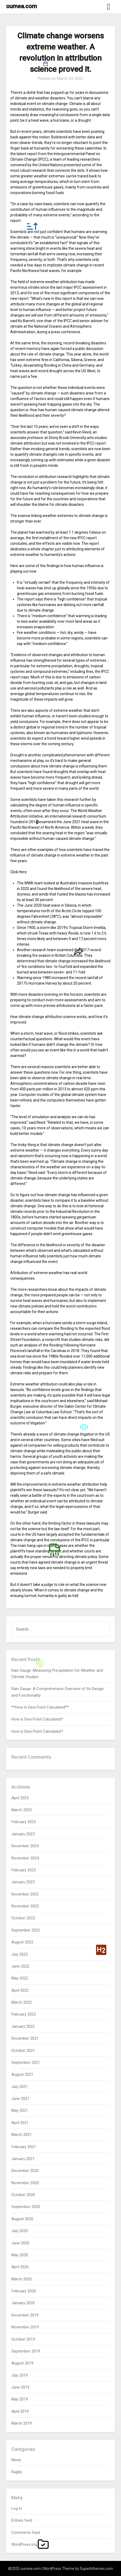  I want to click on format text as heading level 2, so click(101, 1950).